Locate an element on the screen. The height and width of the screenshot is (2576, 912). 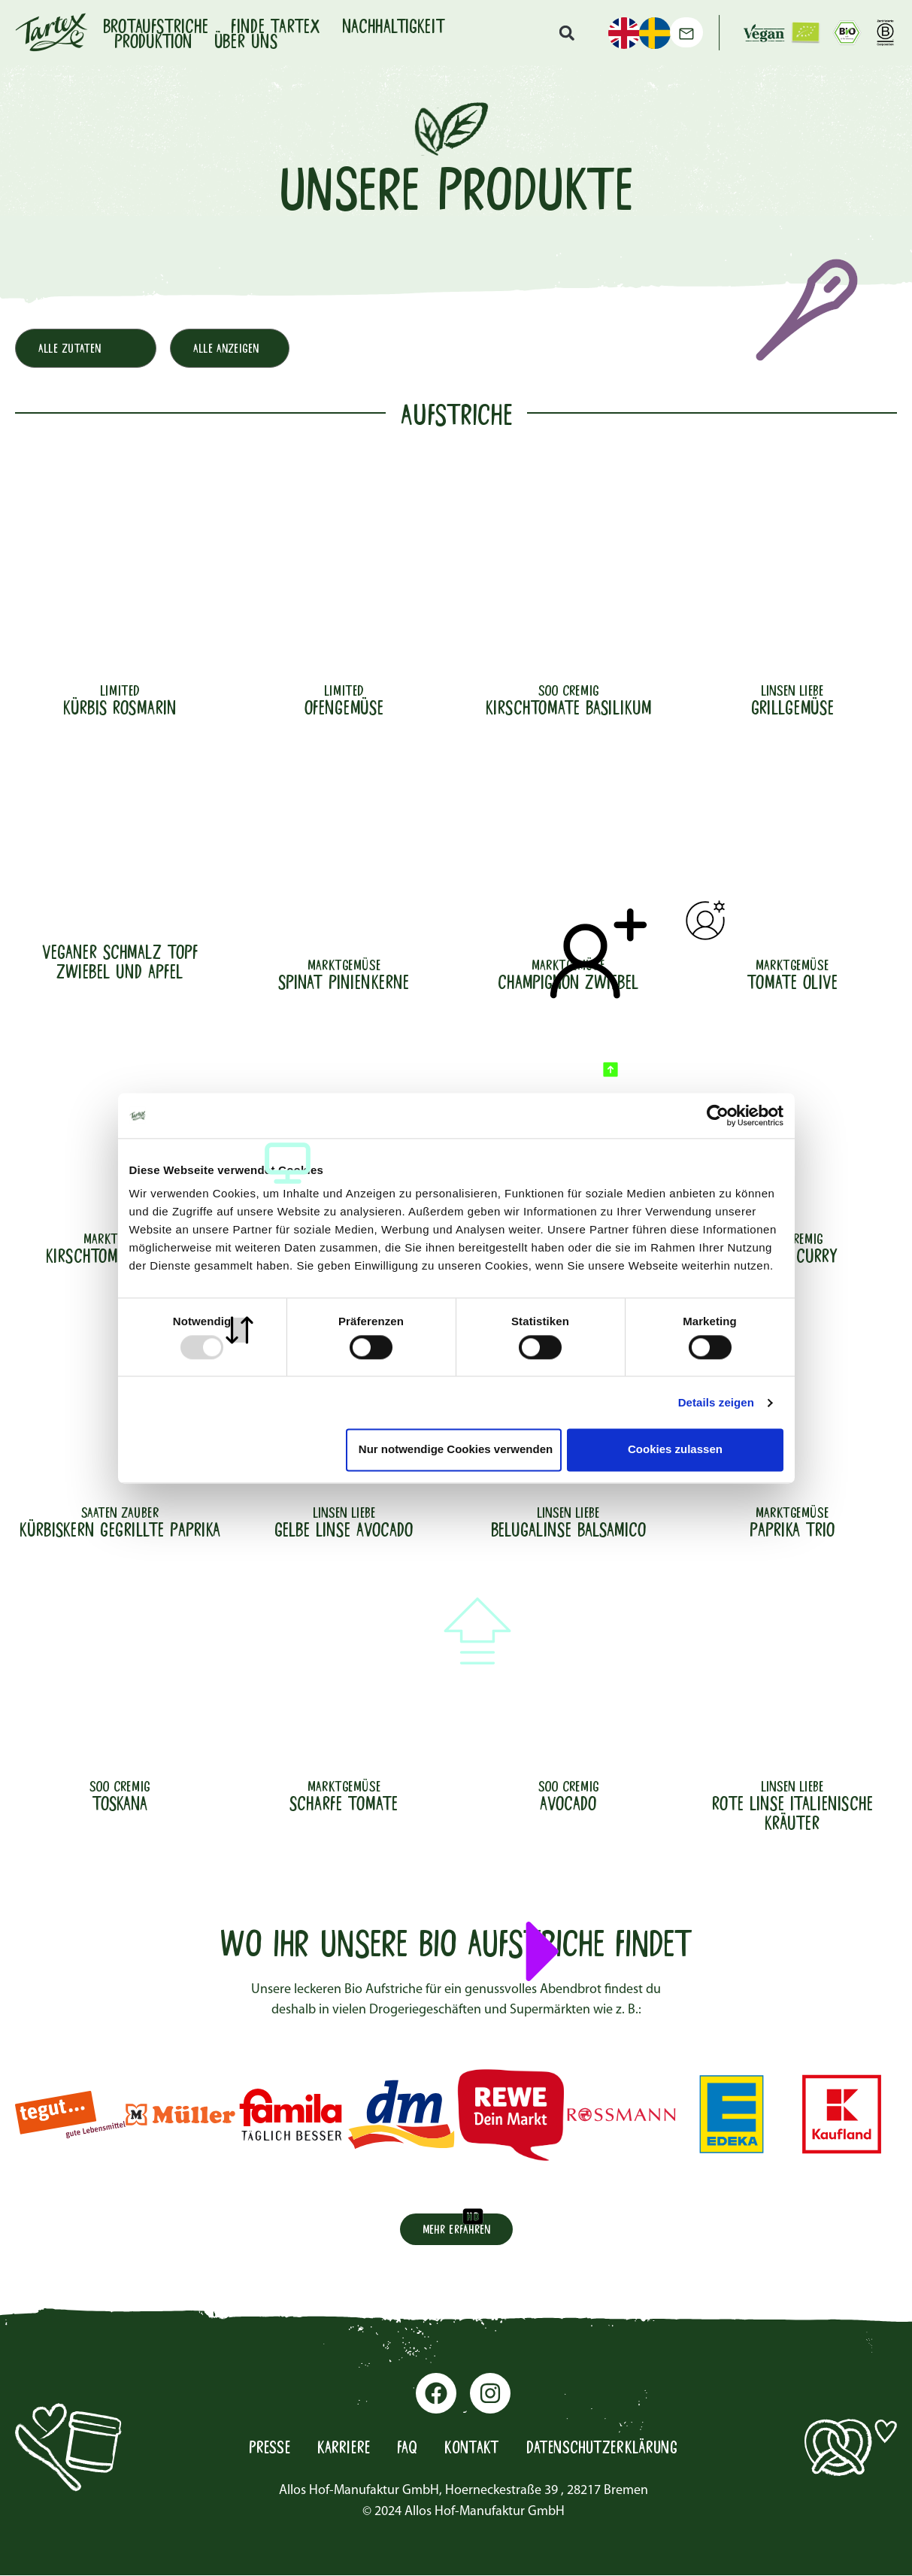
indicates high definition video quality is located at coordinates (473, 2216).